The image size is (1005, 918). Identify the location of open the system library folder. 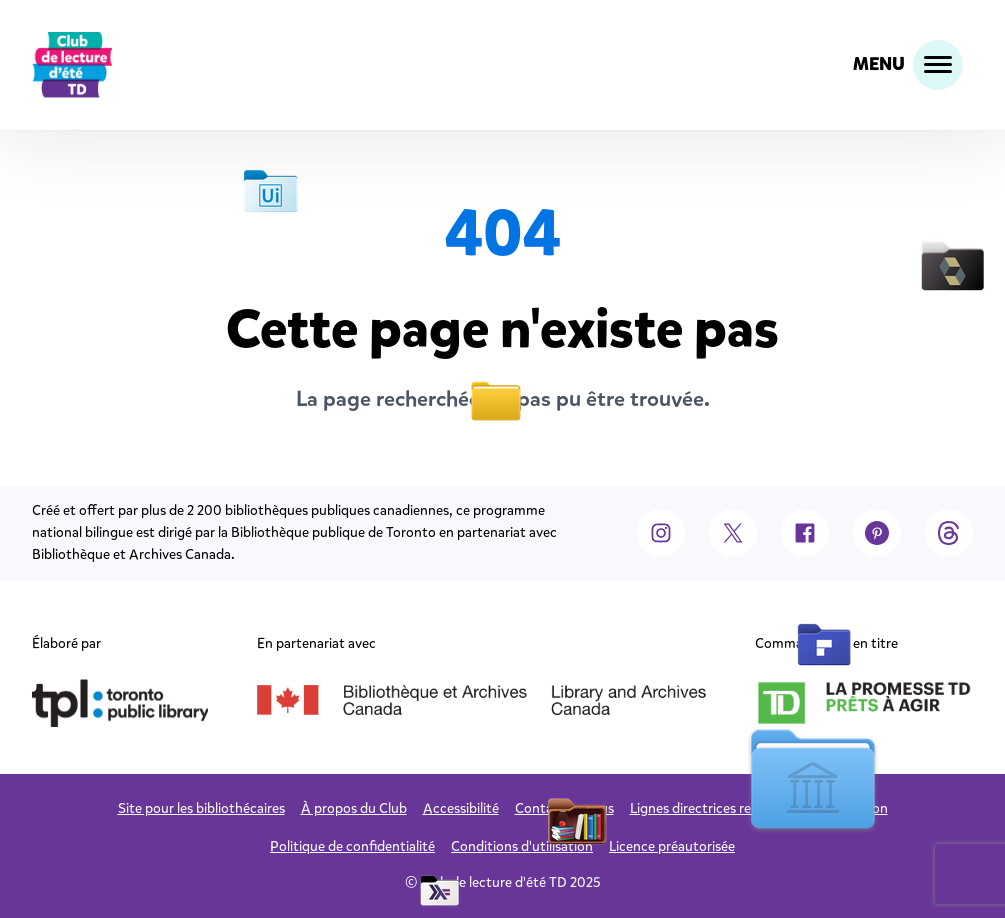
(813, 779).